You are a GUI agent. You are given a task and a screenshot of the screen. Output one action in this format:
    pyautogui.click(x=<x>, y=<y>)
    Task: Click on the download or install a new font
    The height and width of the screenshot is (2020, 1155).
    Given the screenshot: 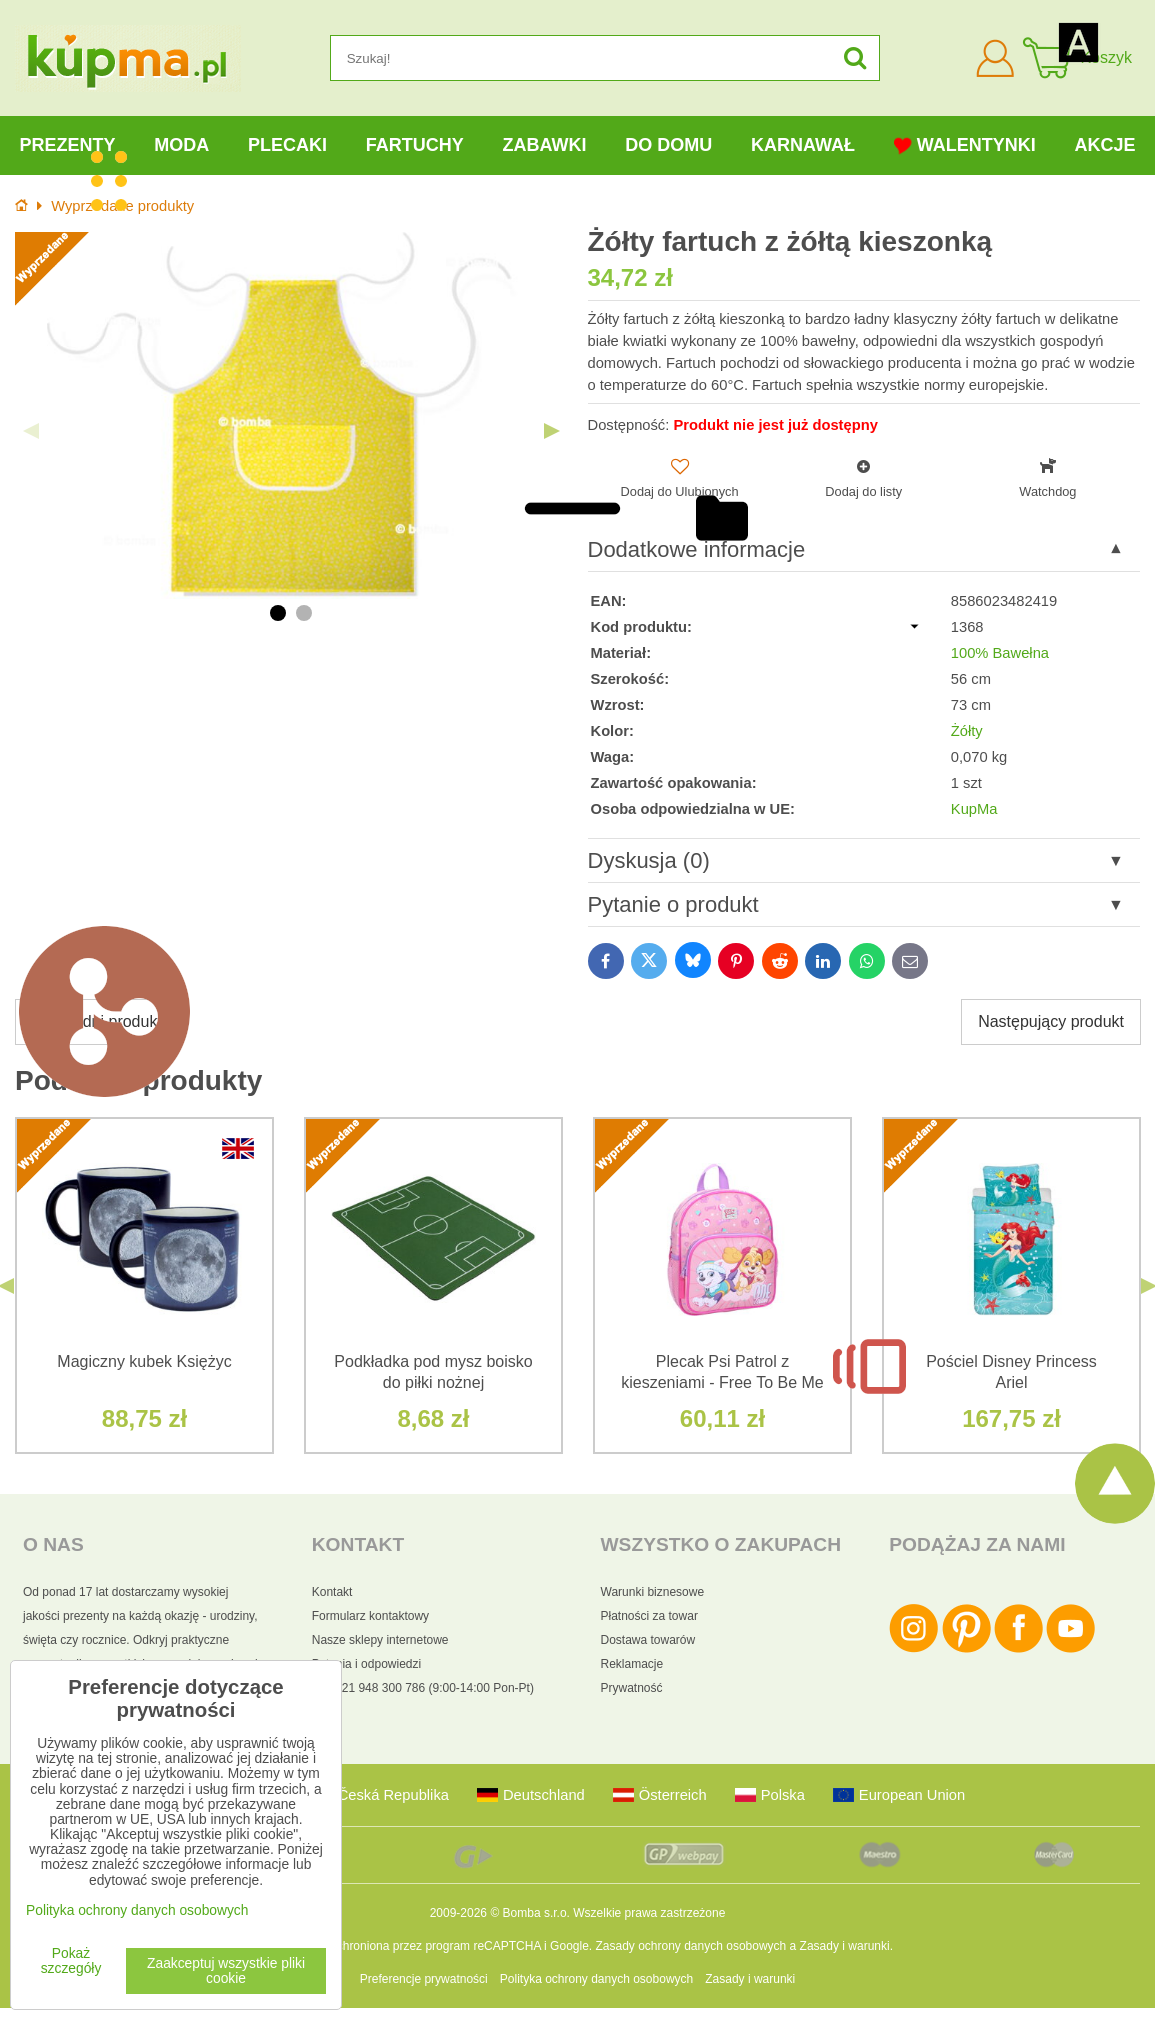 What is the action you would take?
    pyautogui.click(x=1078, y=42)
    